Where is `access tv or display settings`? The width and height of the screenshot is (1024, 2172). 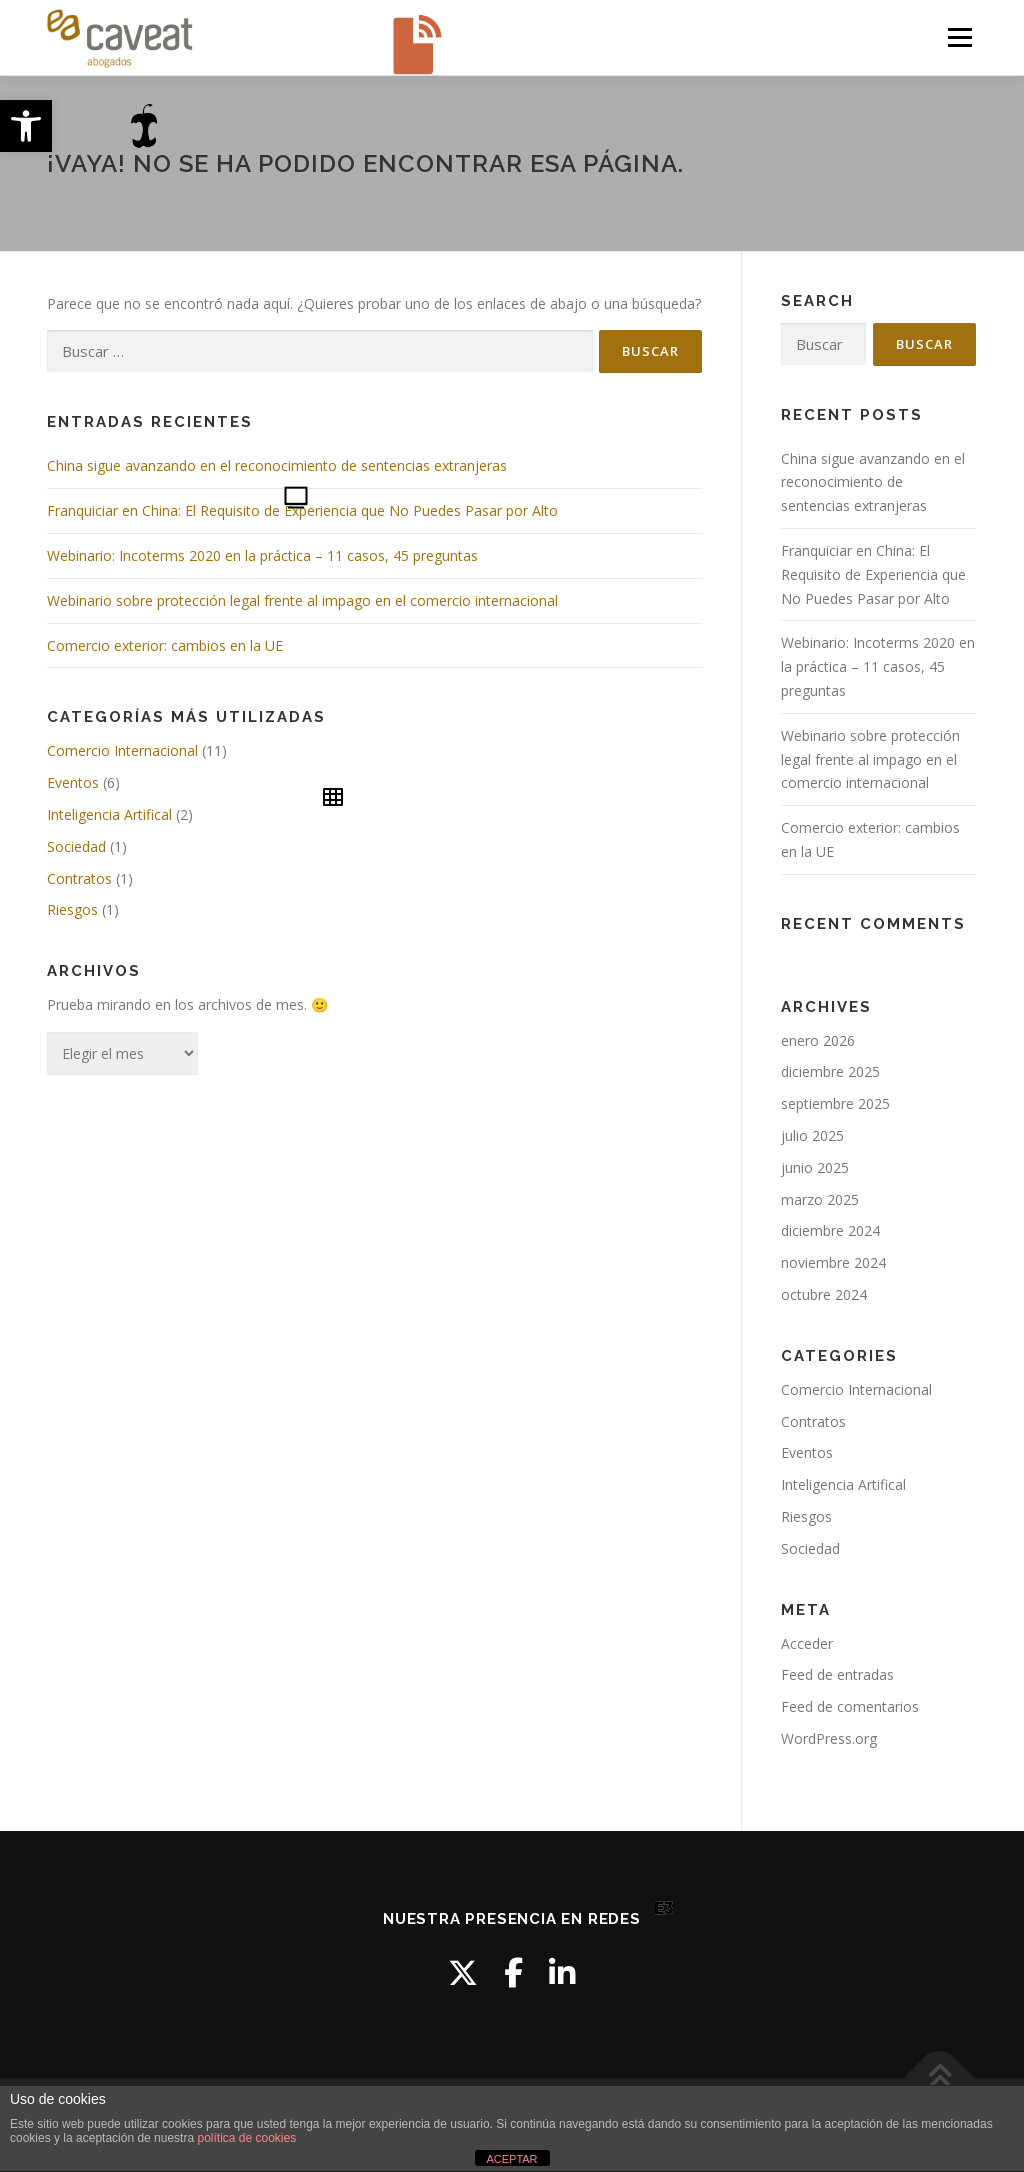
access tv or display settings is located at coordinates (296, 497).